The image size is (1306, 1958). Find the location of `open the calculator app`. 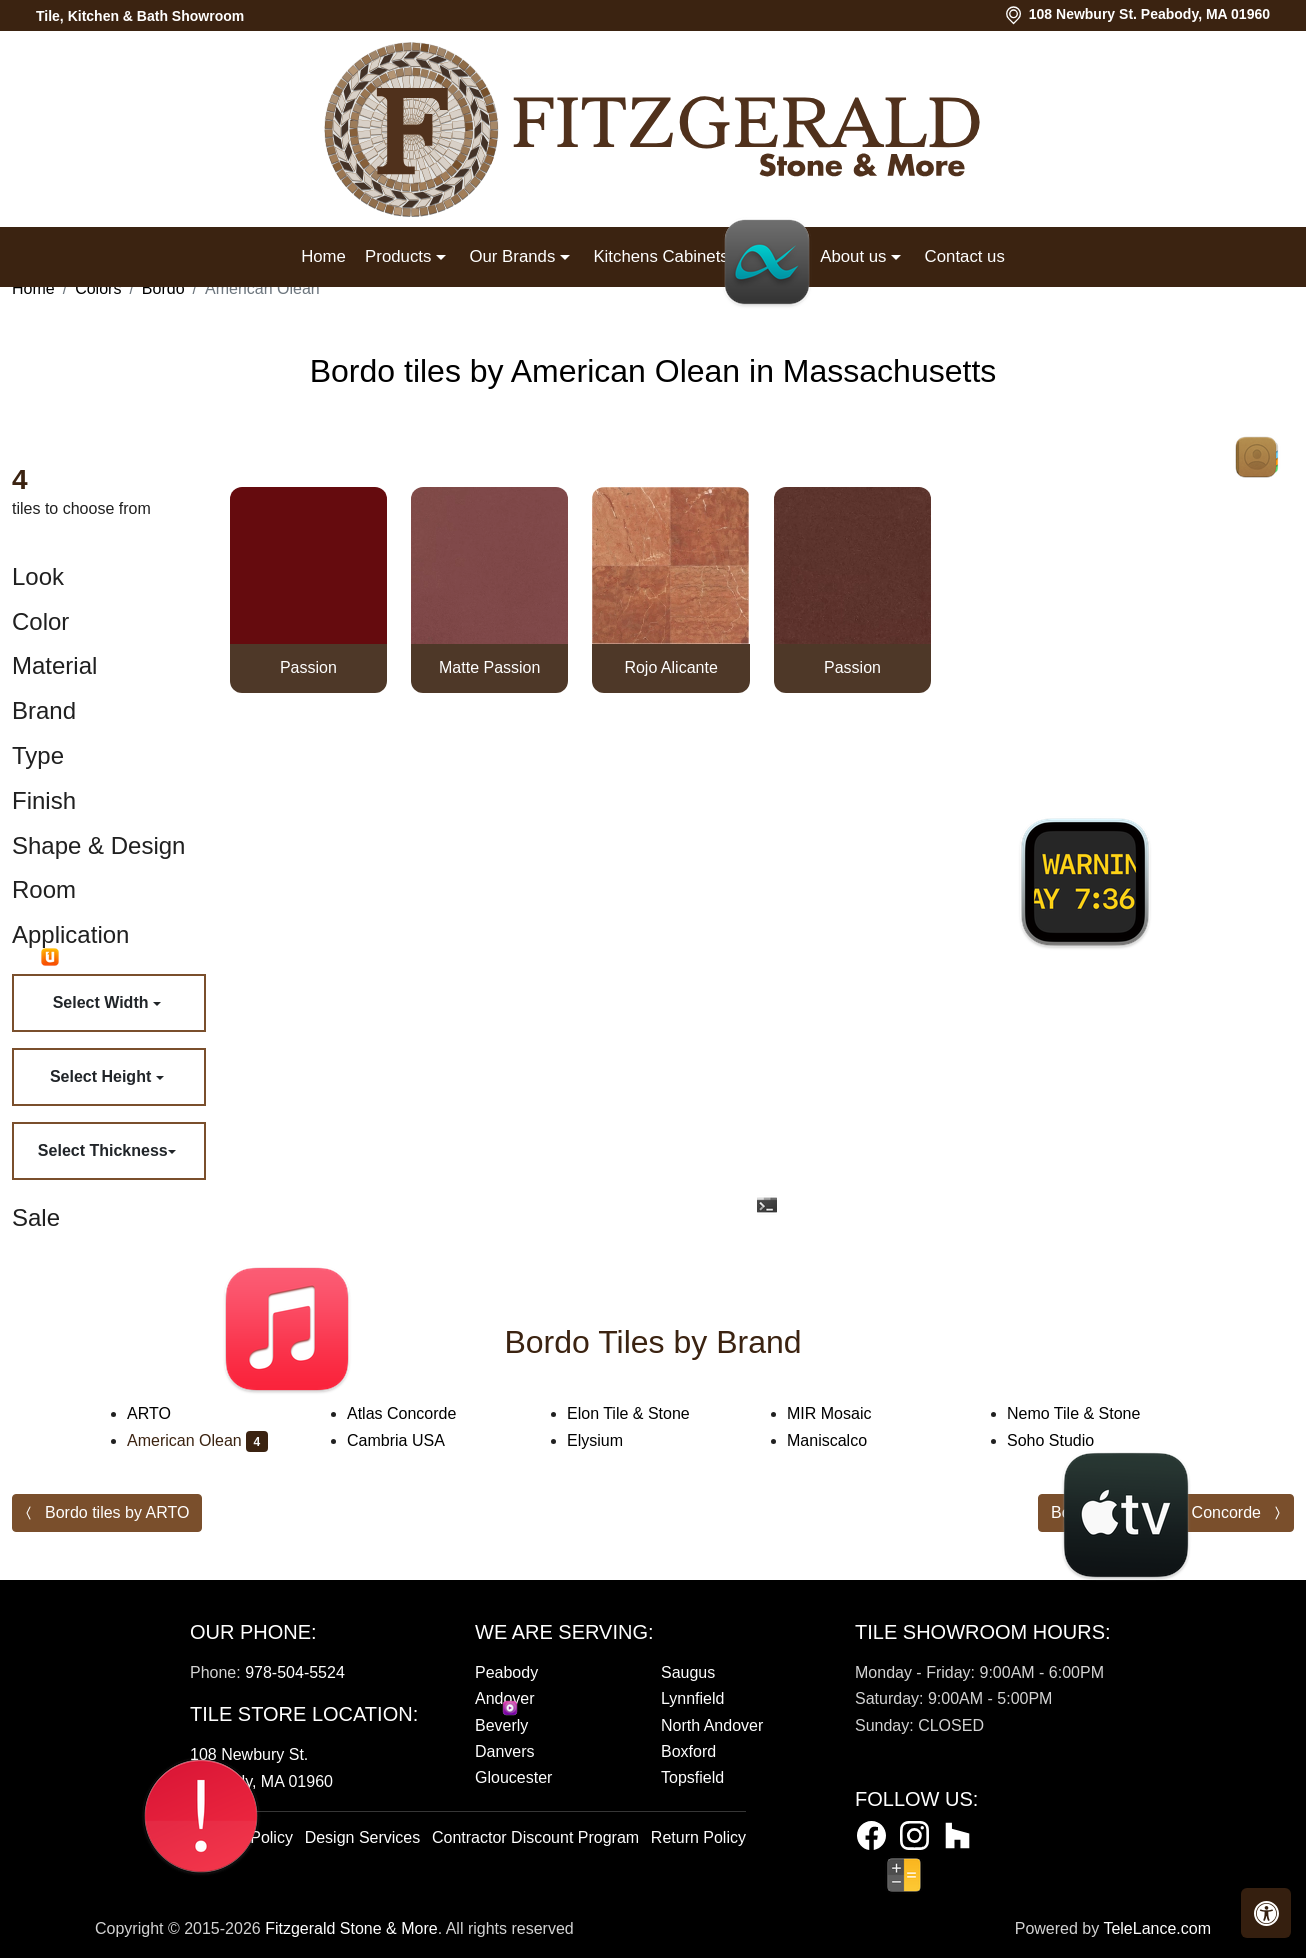

open the calculator app is located at coordinates (904, 1875).